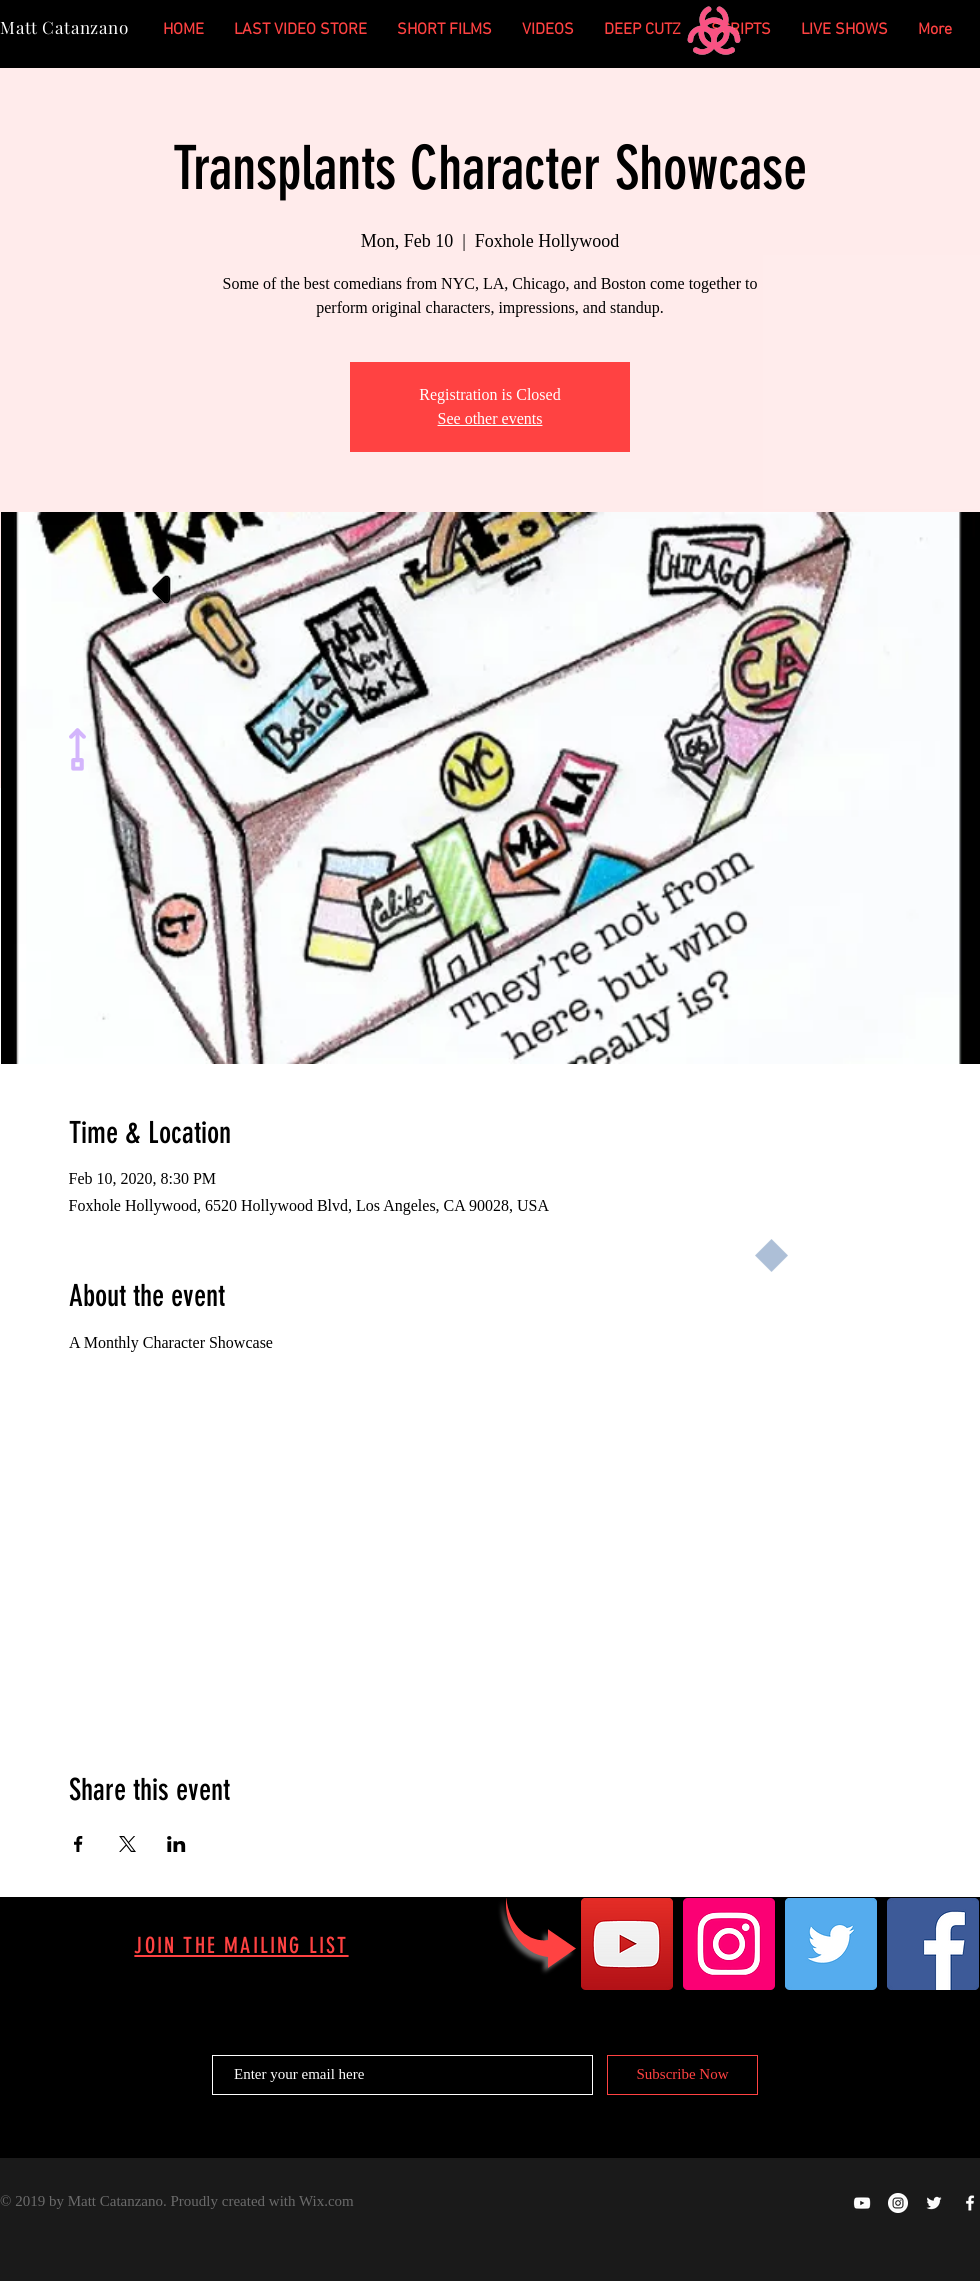  What do you see at coordinates (714, 32) in the screenshot?
I see `indicates hazardous or dangerous content` at bounding box center [714, 32].